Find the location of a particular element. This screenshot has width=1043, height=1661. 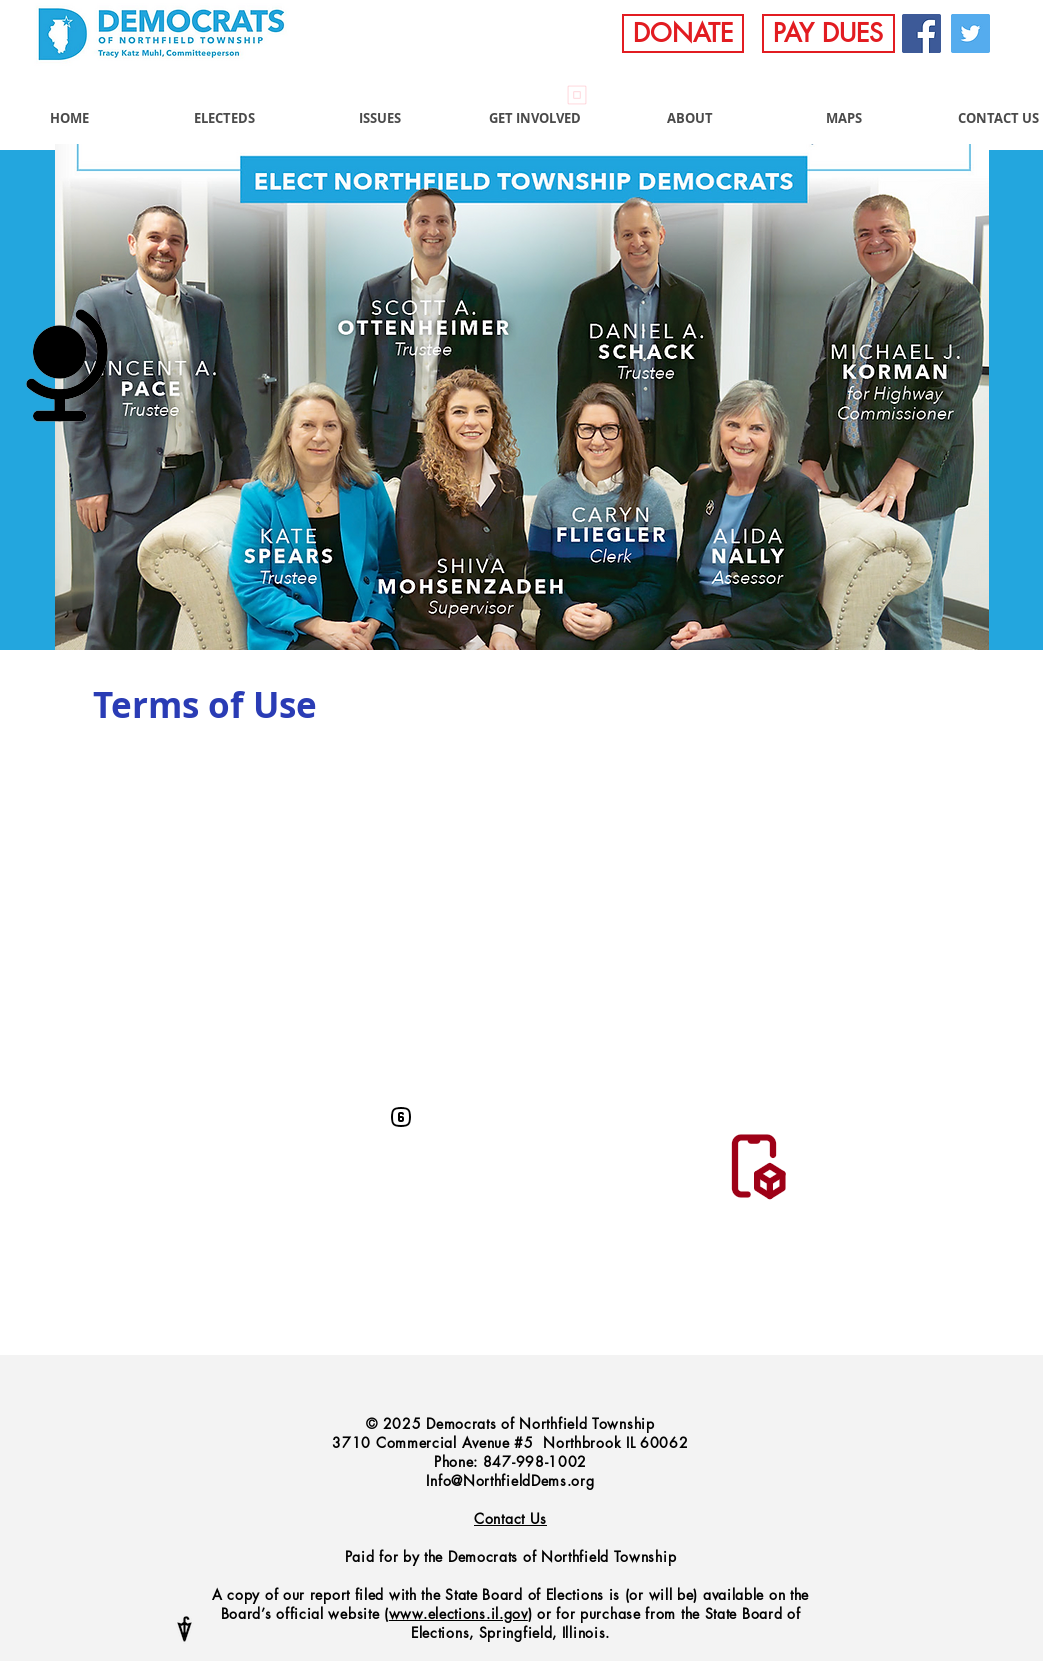

view app or brand logo is located at coordinates (577, 95).